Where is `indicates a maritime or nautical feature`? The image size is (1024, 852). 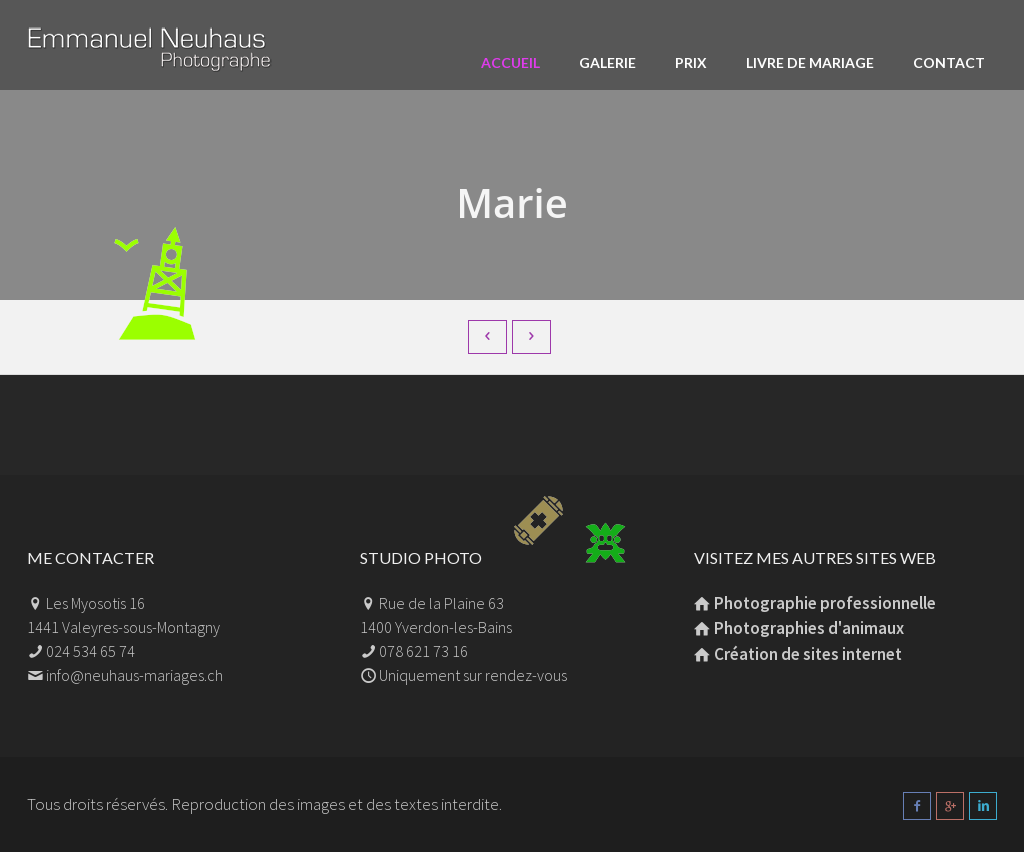
indicates a maritime or nautical feature is located at coordinates (157, 283).